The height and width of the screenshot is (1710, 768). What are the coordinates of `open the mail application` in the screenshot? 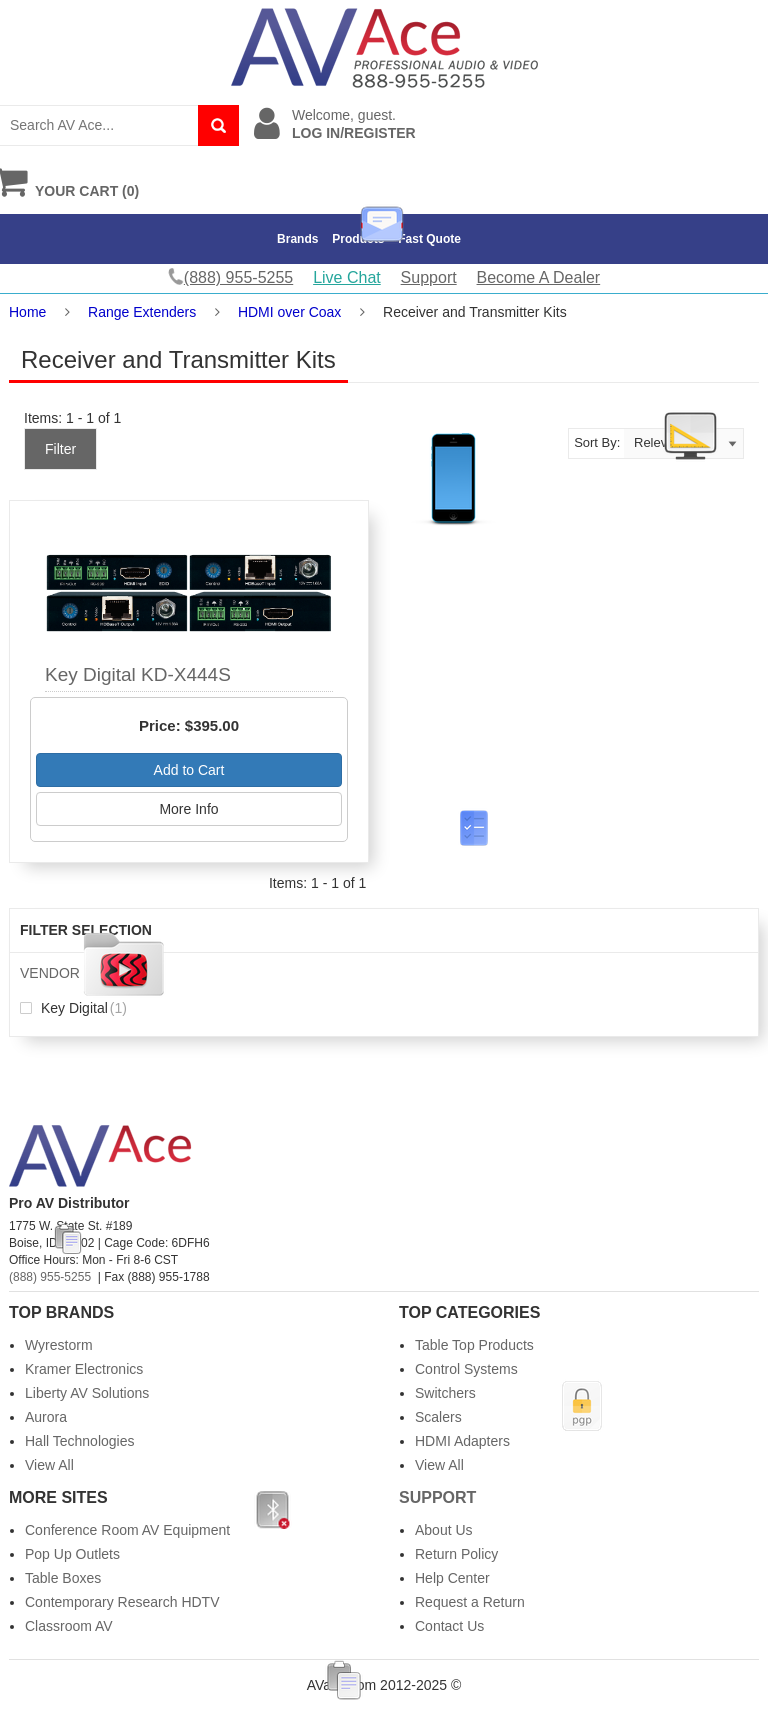 It's located at (382, 224).